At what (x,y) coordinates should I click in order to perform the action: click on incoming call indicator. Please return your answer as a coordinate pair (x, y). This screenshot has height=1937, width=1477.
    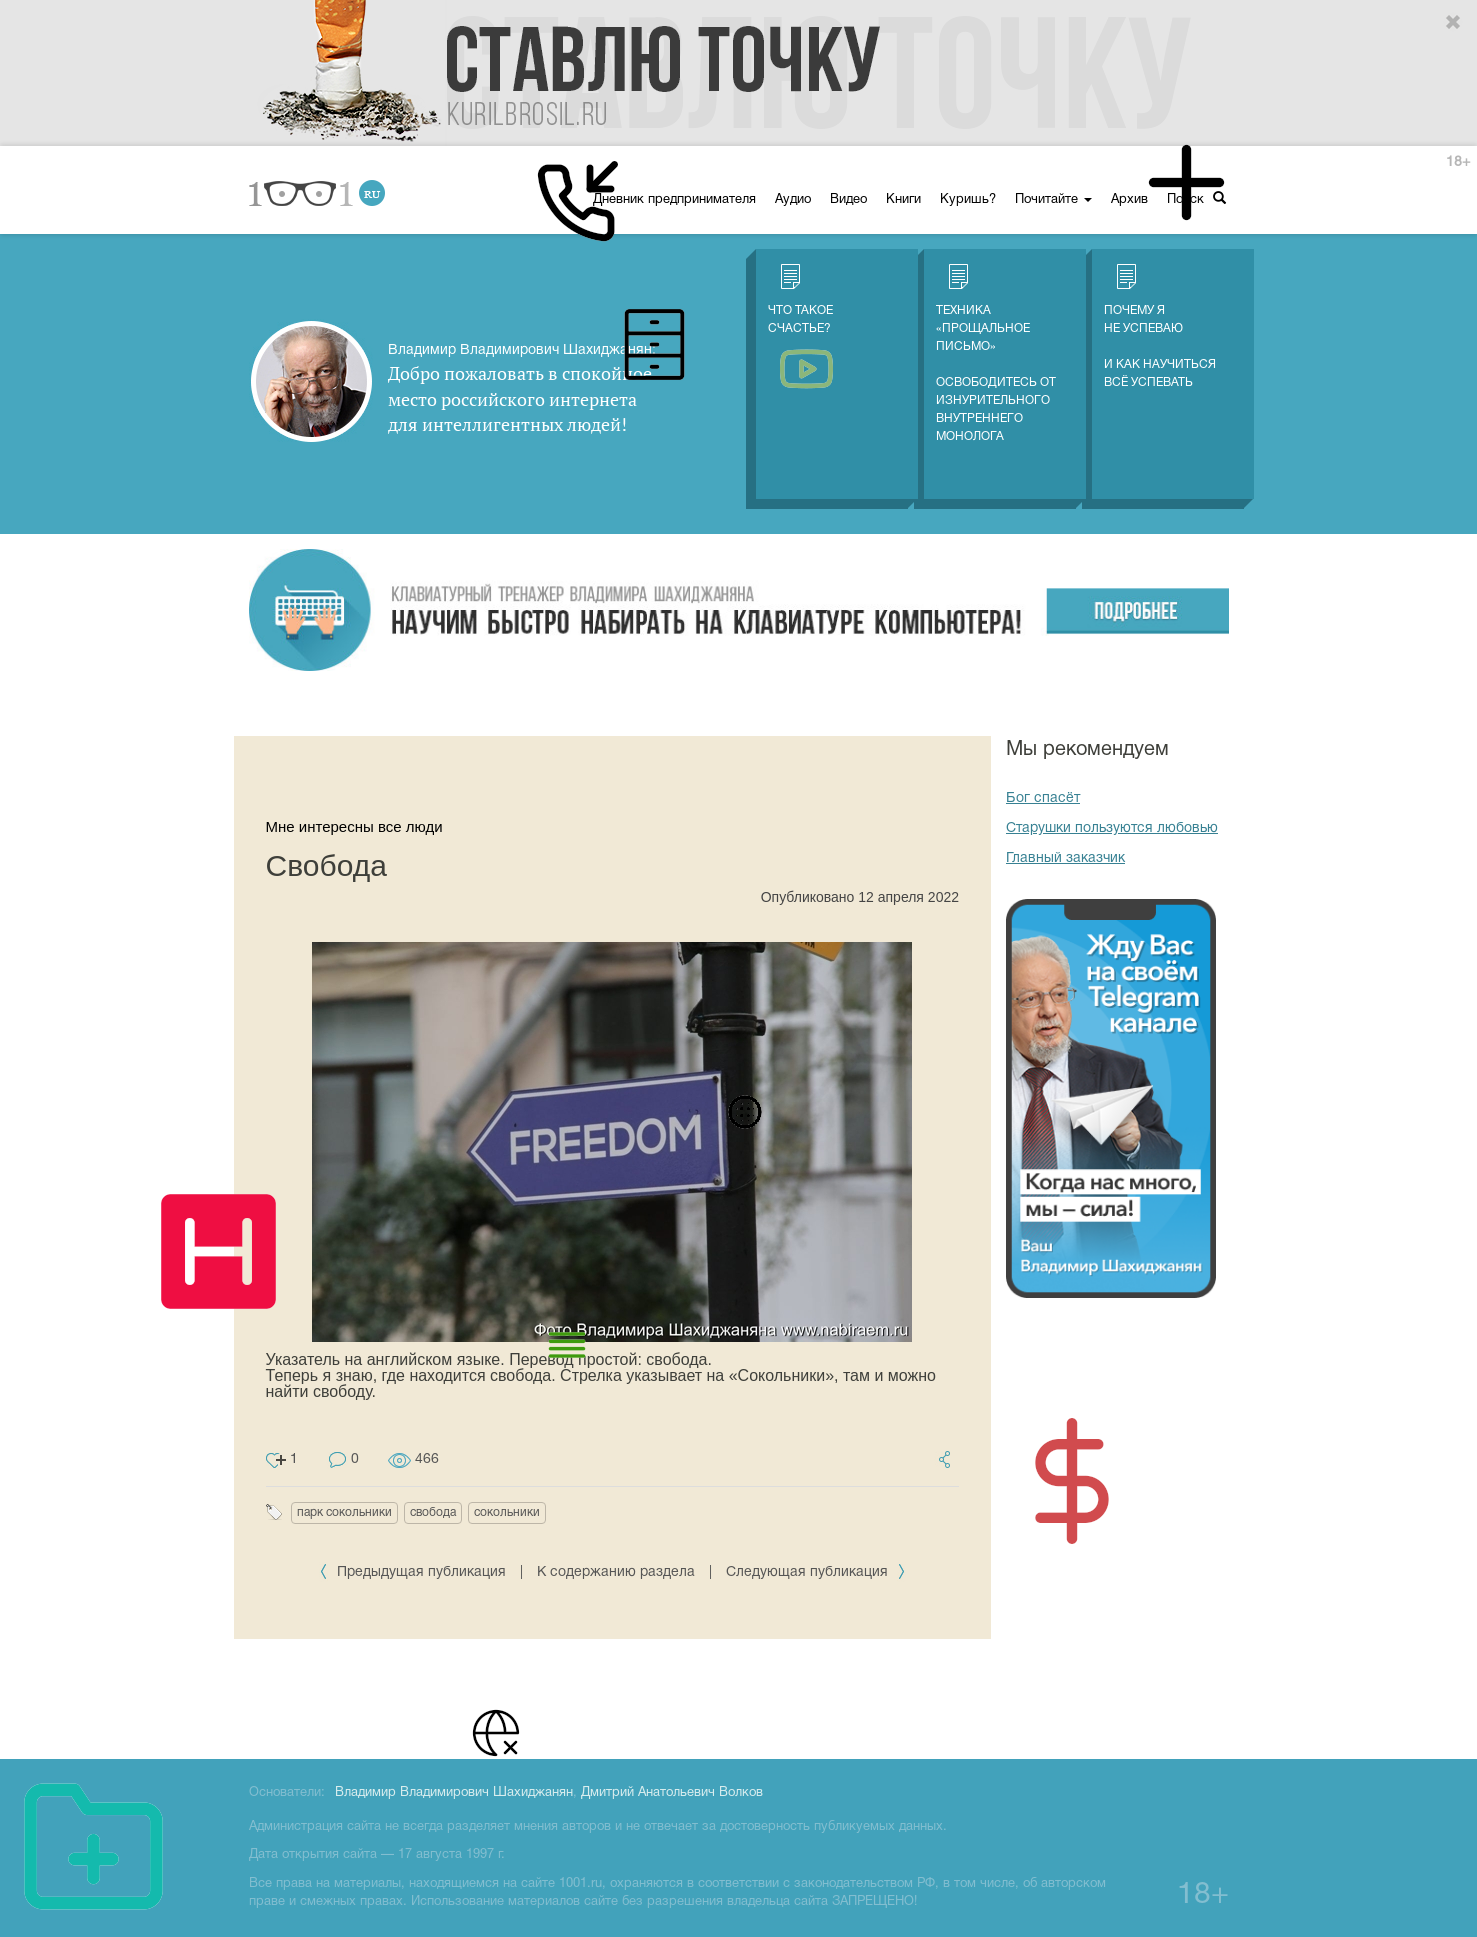
    Looking at the image, I should click on (576, 203).